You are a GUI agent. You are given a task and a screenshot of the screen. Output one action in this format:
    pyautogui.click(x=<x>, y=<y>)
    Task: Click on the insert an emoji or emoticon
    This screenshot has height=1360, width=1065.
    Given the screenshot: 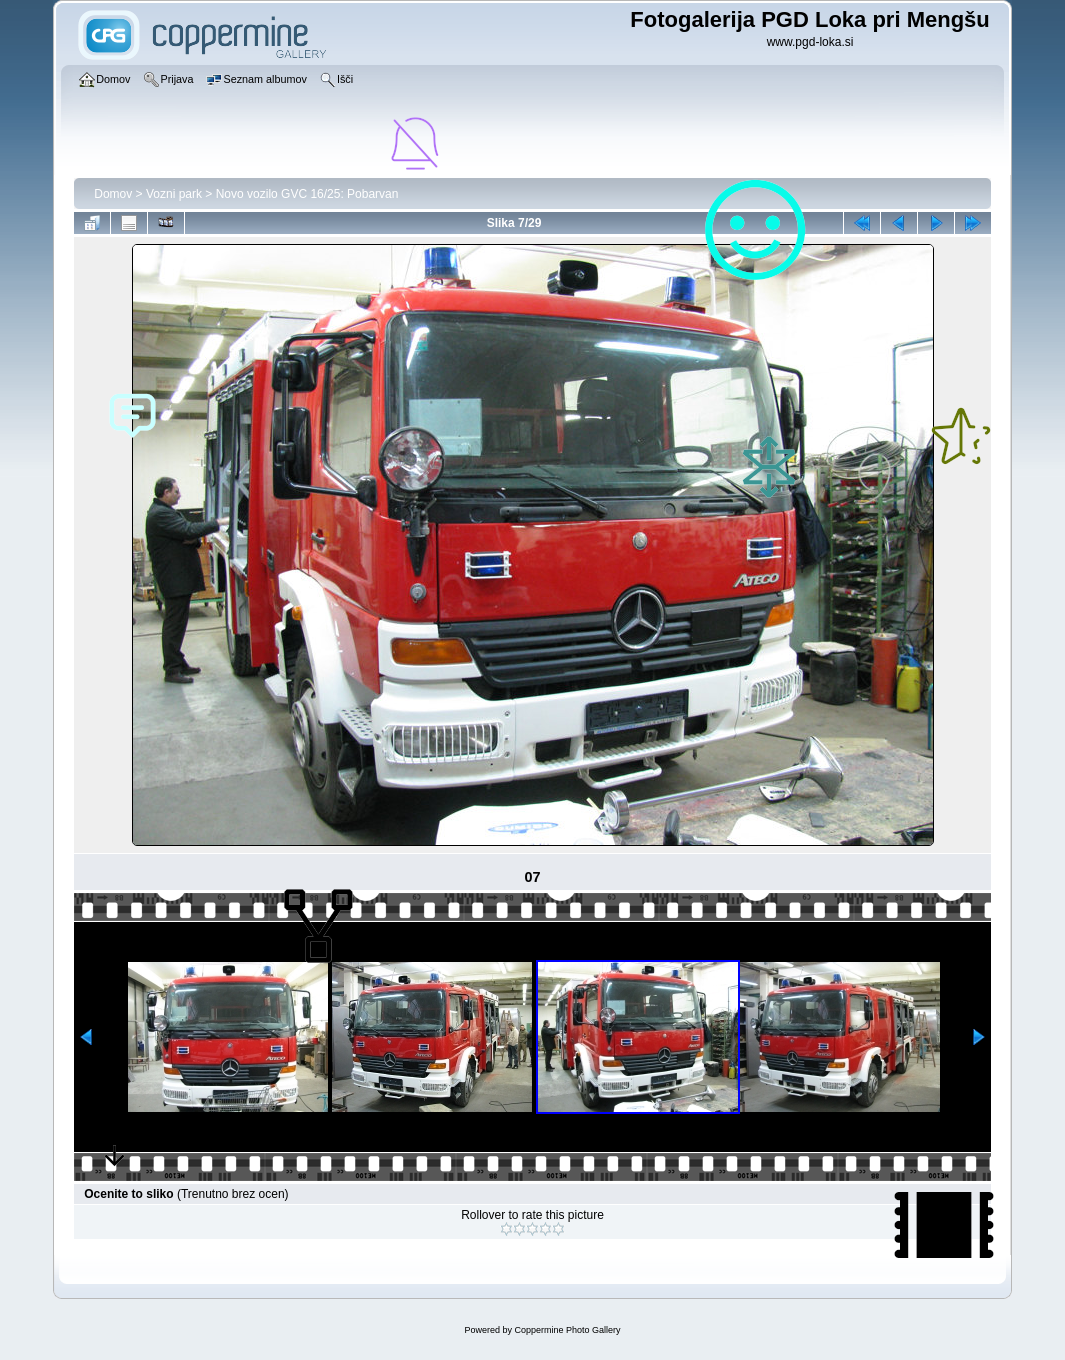 What is the action you would take?
    pyautogui.click(x=755, y=230)
    